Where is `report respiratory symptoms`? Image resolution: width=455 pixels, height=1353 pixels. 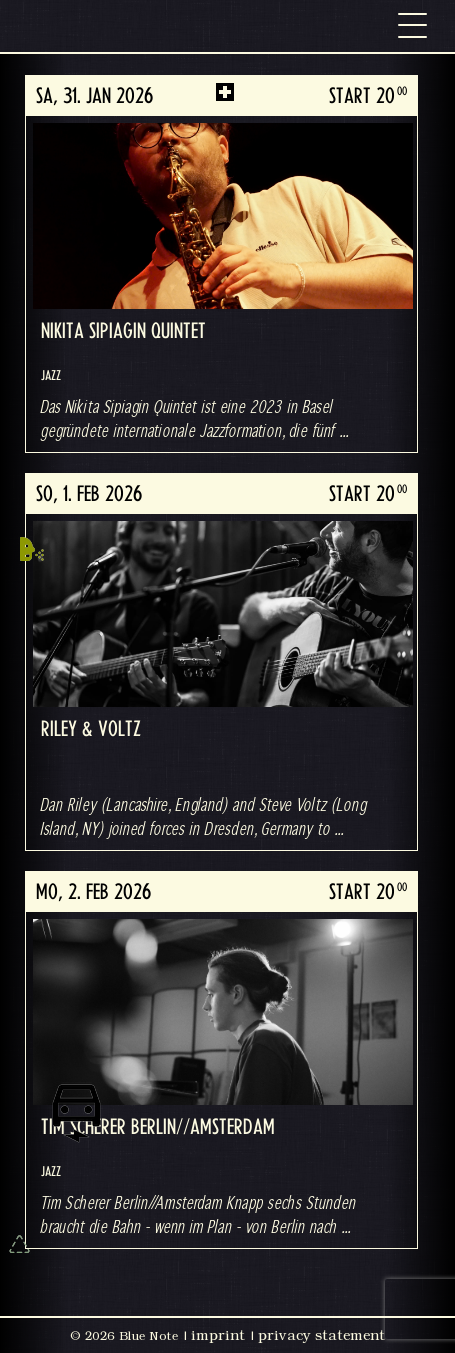 report respiratory symptoms is located at coordinates (32, 549).